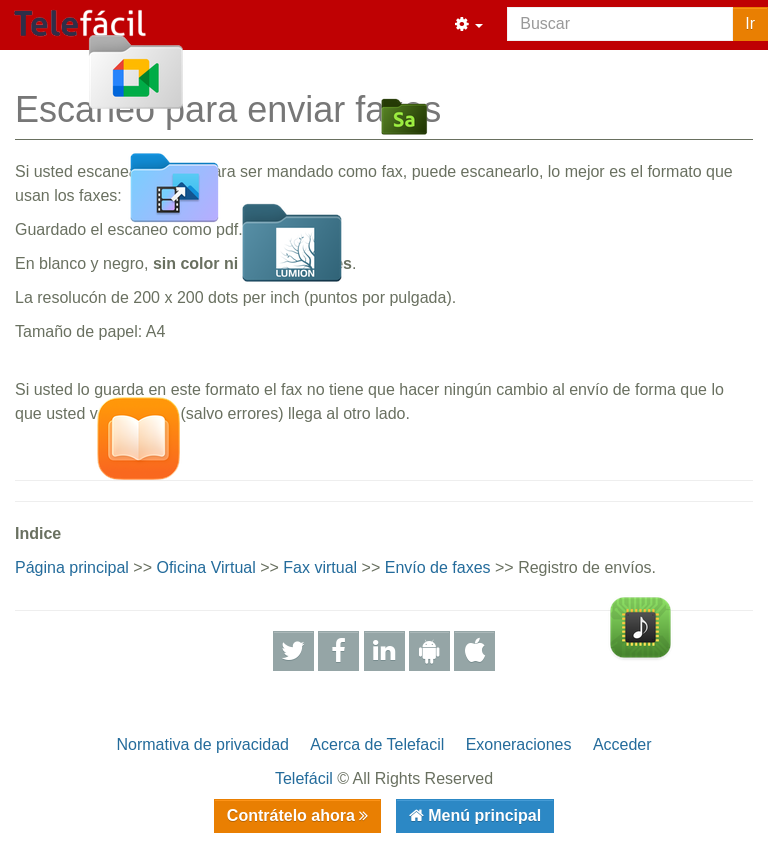 The image size is (768, 843). I want to click on open lumion project files folder, so click(291, 245).